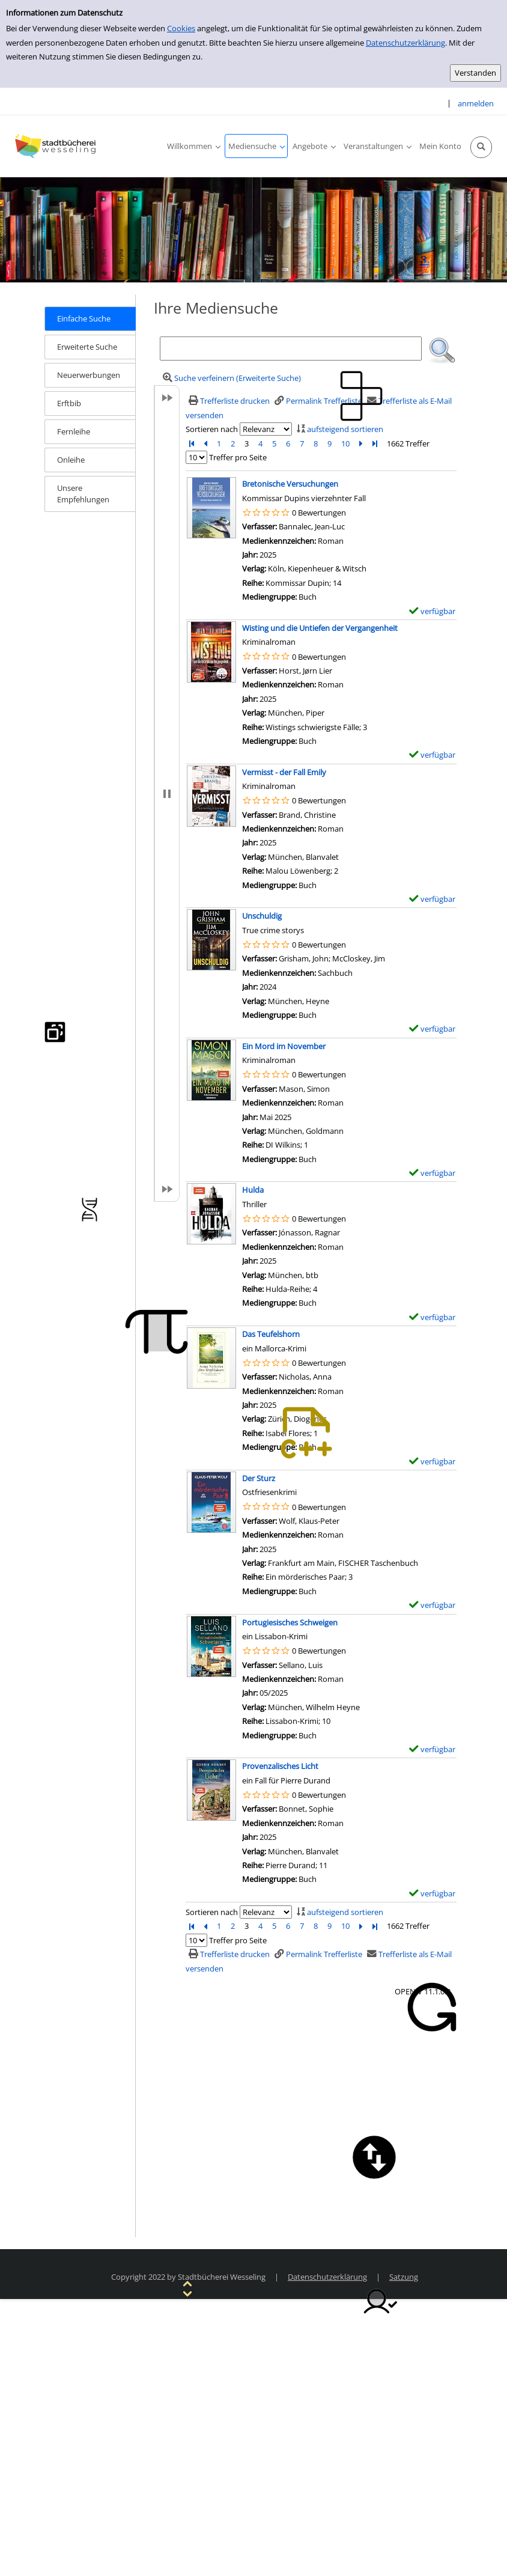 The height and width of the screenshot is (2576, 507). What do you see at coordinates (432, 2007) in the screenshot?
I see `rotate an image or object` at bounding box center [432, 2007].